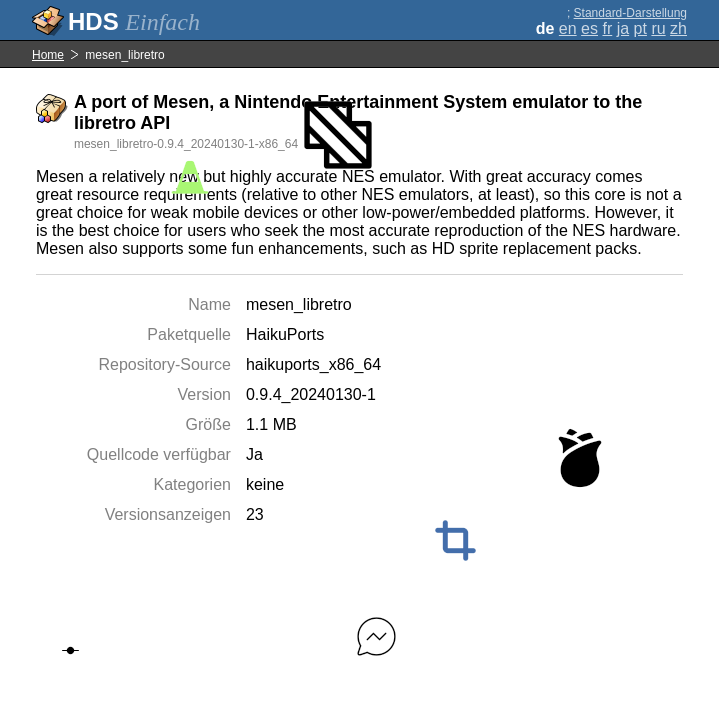 The image size is (719, 720). Describe the element at coordinates (580, 458) in the screenshot. I see `select a rose or flower emoji` at that location.